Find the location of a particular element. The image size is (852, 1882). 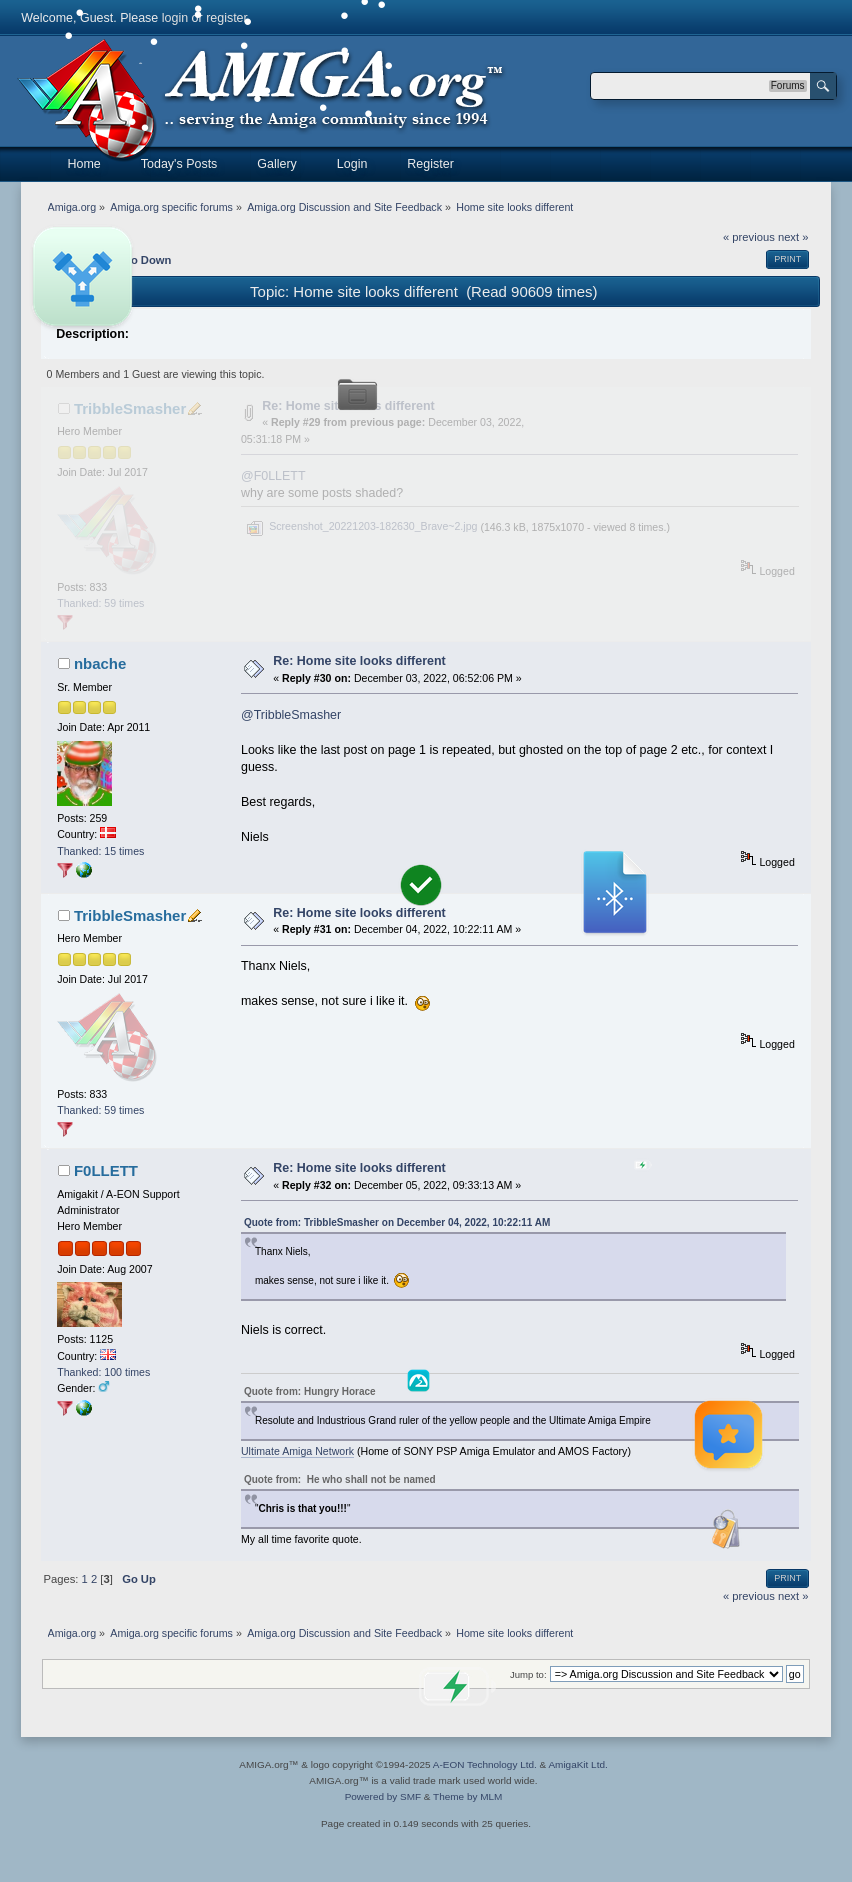

view and manage kerberos authentication tickets is located at coordinates (726, 1529).